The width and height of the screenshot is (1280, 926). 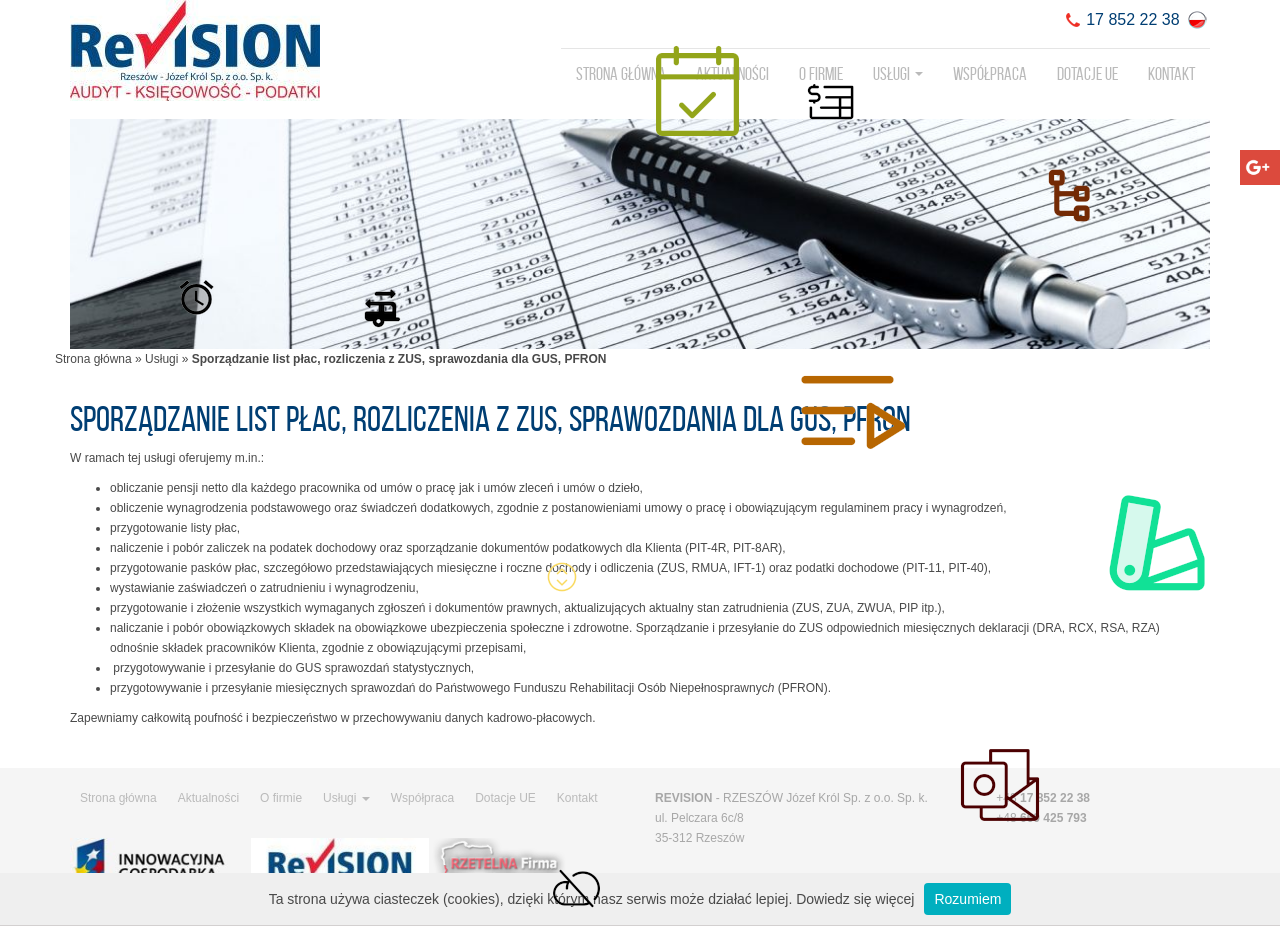 What do you see at coordinates (196, 297) in the screenshot?
I see `view and manage alarms` at bounding box center [196, 297].